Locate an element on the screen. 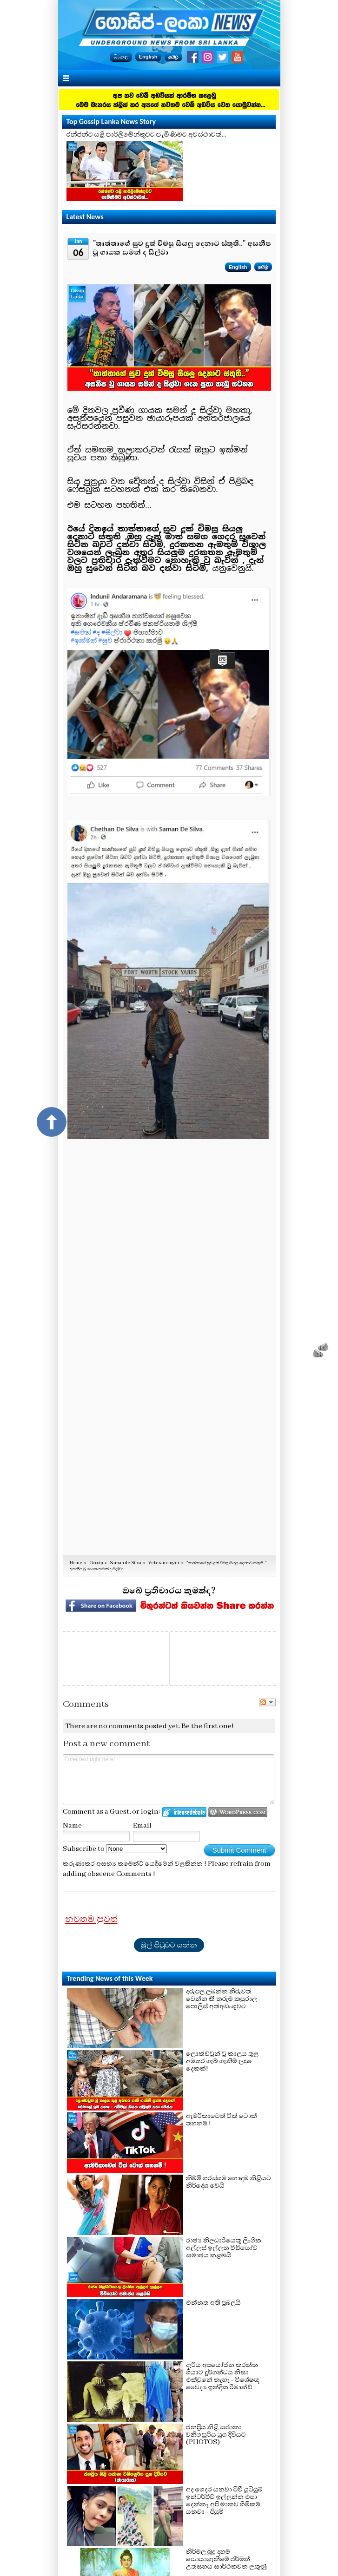 This screenshot has height=2576, width=338. connect beats studio buds via bluetooth is located at coordinates (320, 1350).